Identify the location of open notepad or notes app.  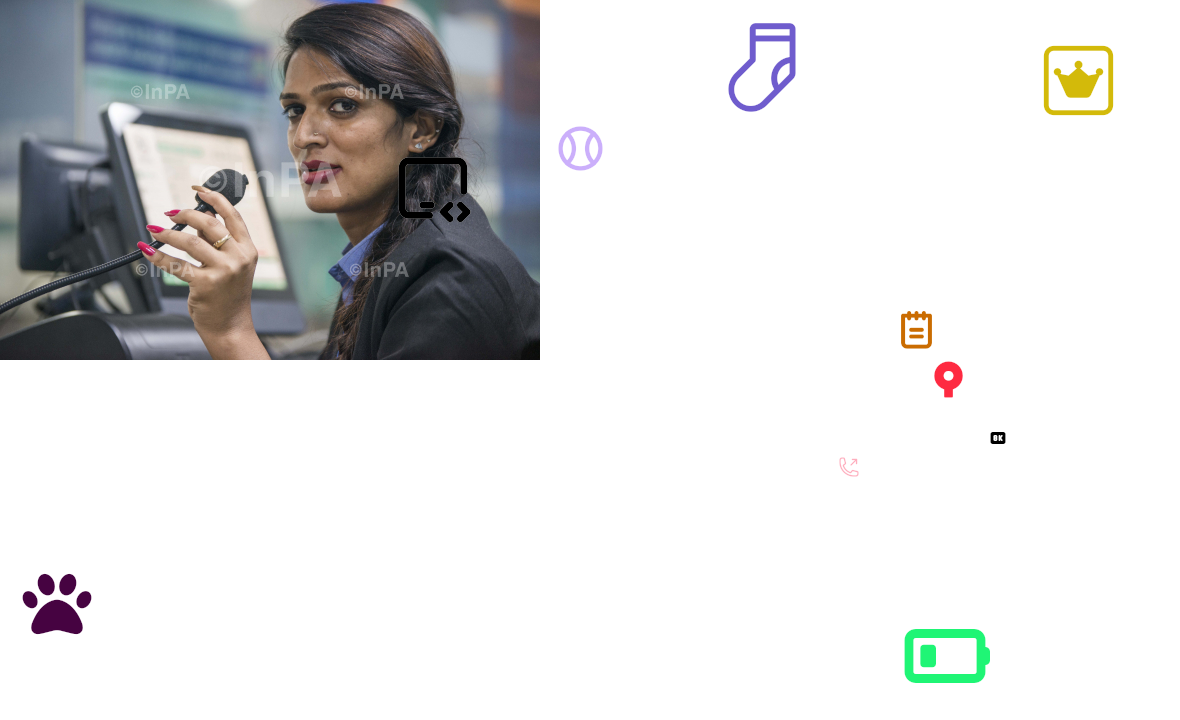
(916, 330).